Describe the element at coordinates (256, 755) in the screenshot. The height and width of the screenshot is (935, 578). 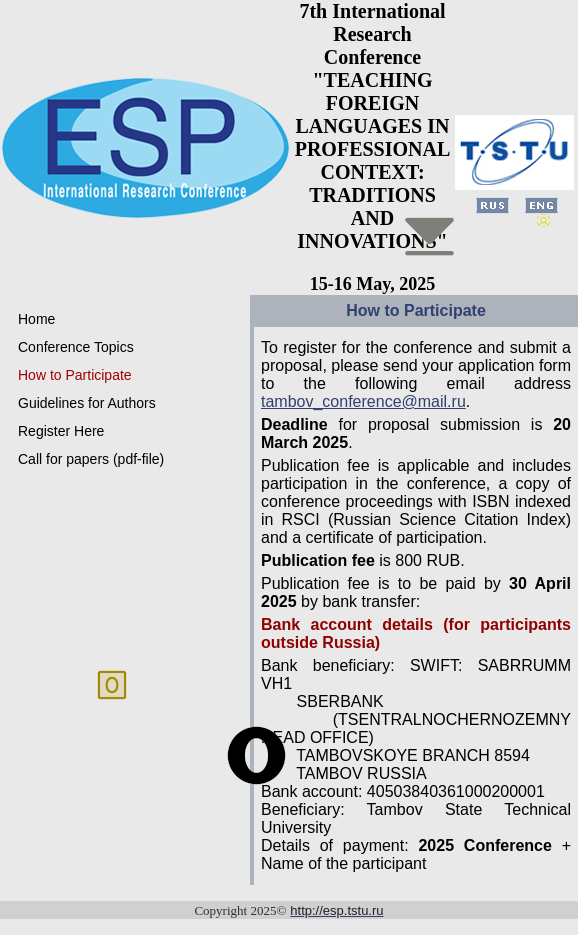
I see `open Opera browser` at that location.